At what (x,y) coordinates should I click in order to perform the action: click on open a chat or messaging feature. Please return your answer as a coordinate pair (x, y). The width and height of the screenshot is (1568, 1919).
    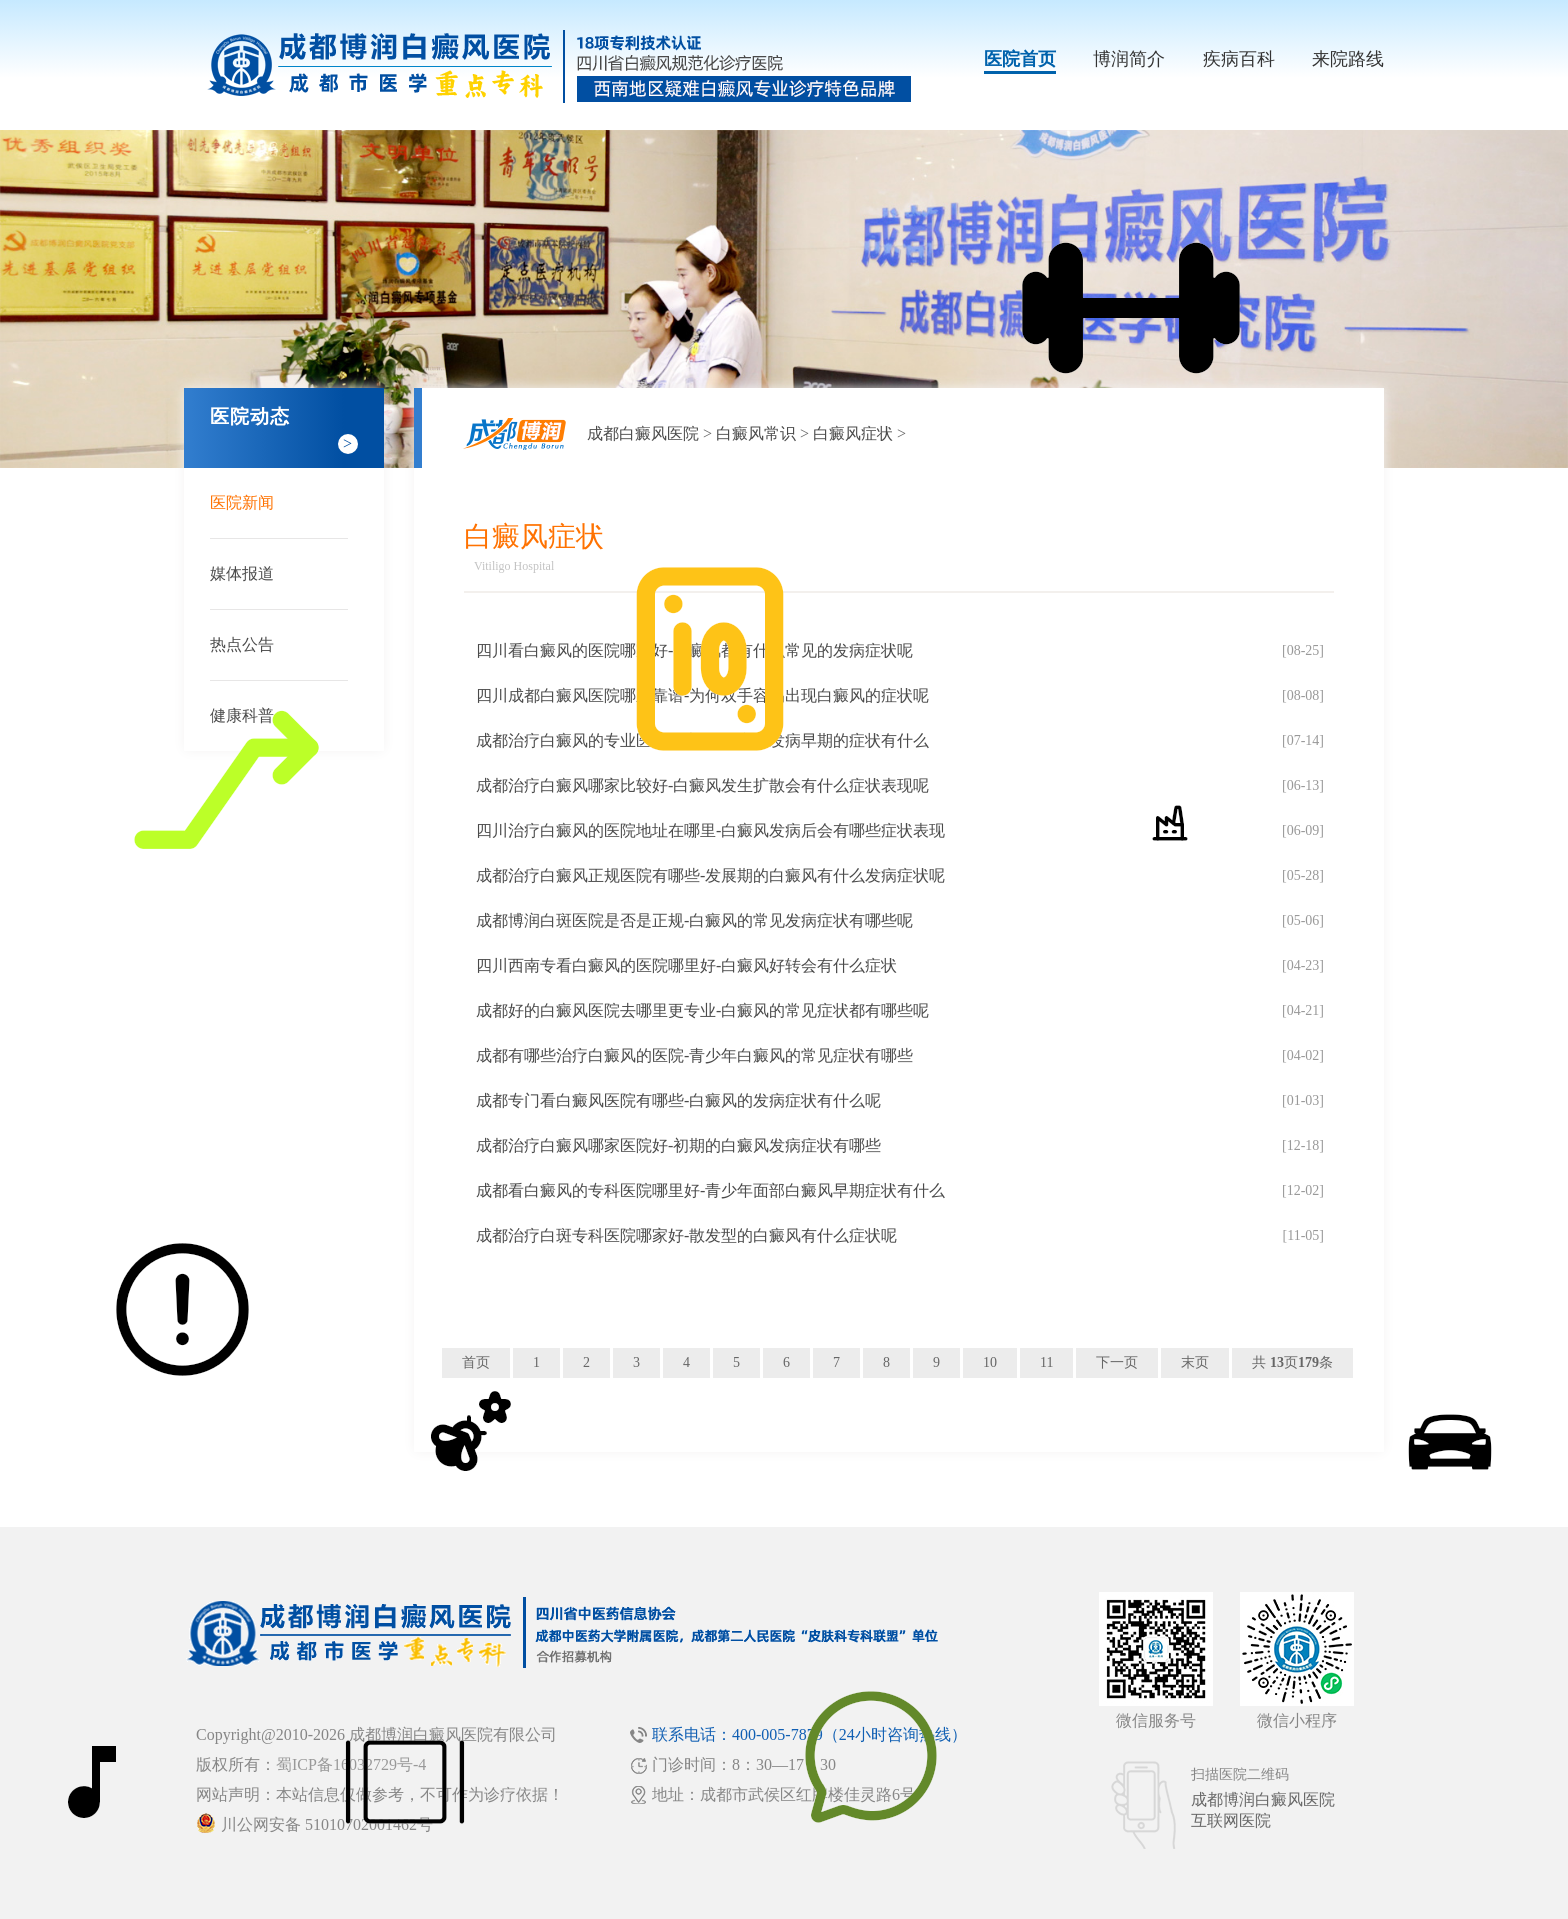
    Looking at the image, I should click on (871, 1757).